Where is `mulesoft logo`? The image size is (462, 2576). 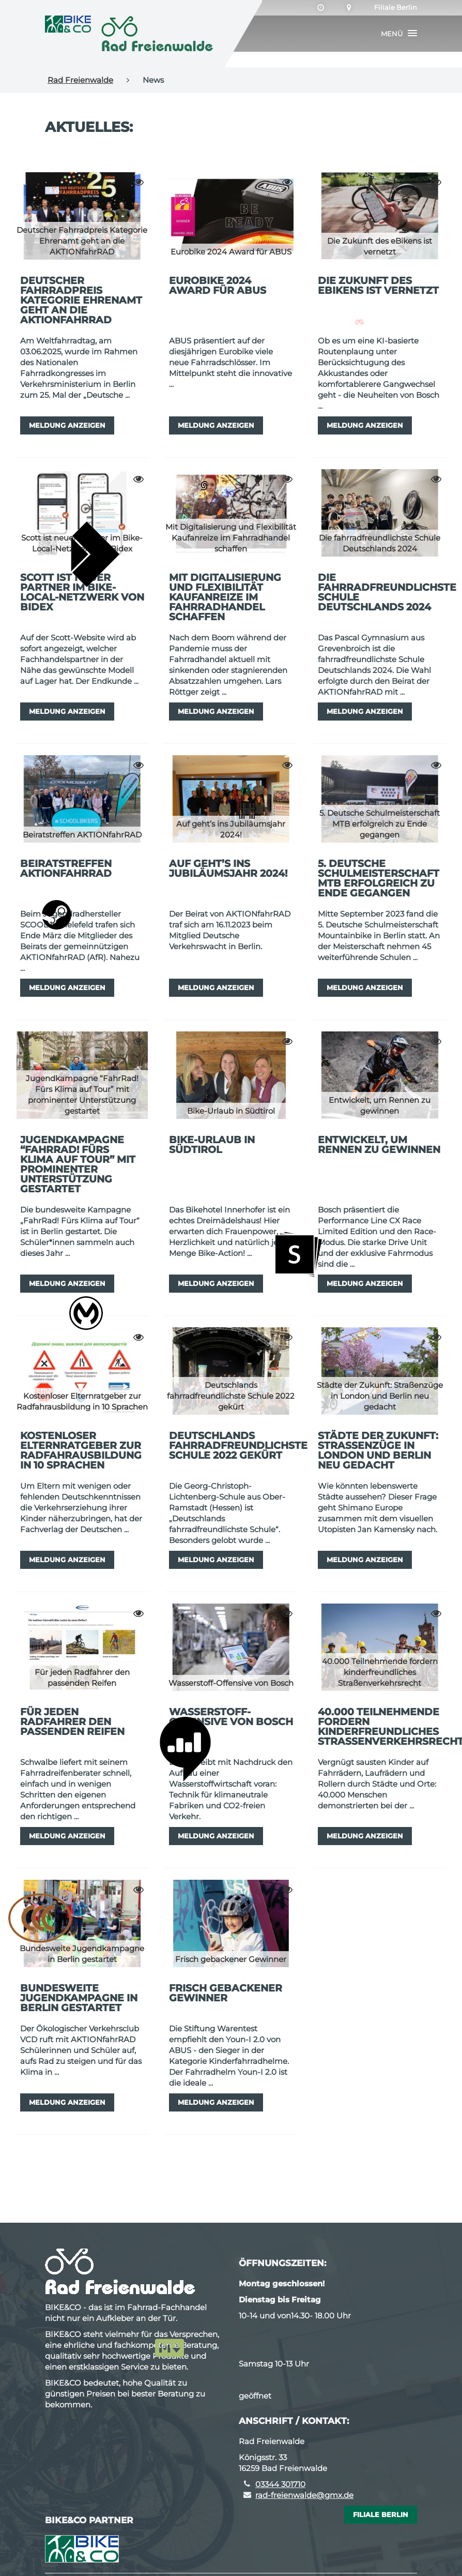 mulesoft logo is located at coordinates (86, 1313).